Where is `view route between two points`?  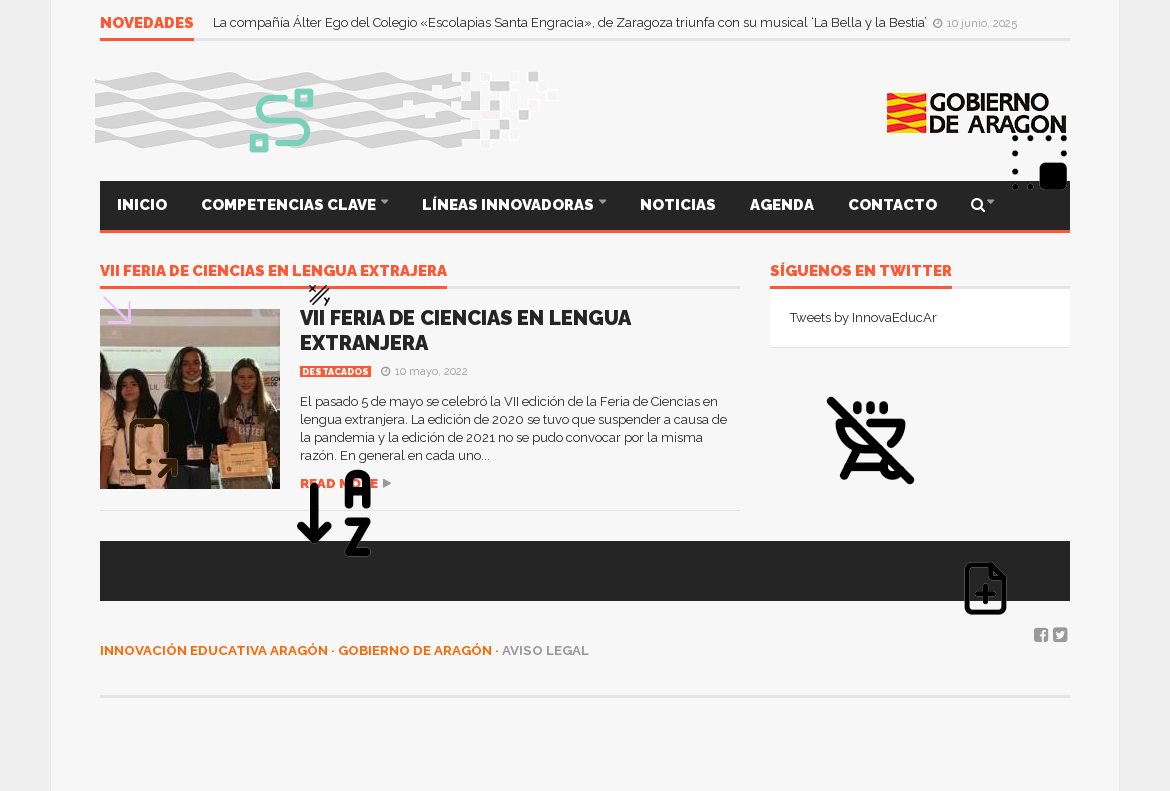
view route between two points is located at coordinates (281, 120).